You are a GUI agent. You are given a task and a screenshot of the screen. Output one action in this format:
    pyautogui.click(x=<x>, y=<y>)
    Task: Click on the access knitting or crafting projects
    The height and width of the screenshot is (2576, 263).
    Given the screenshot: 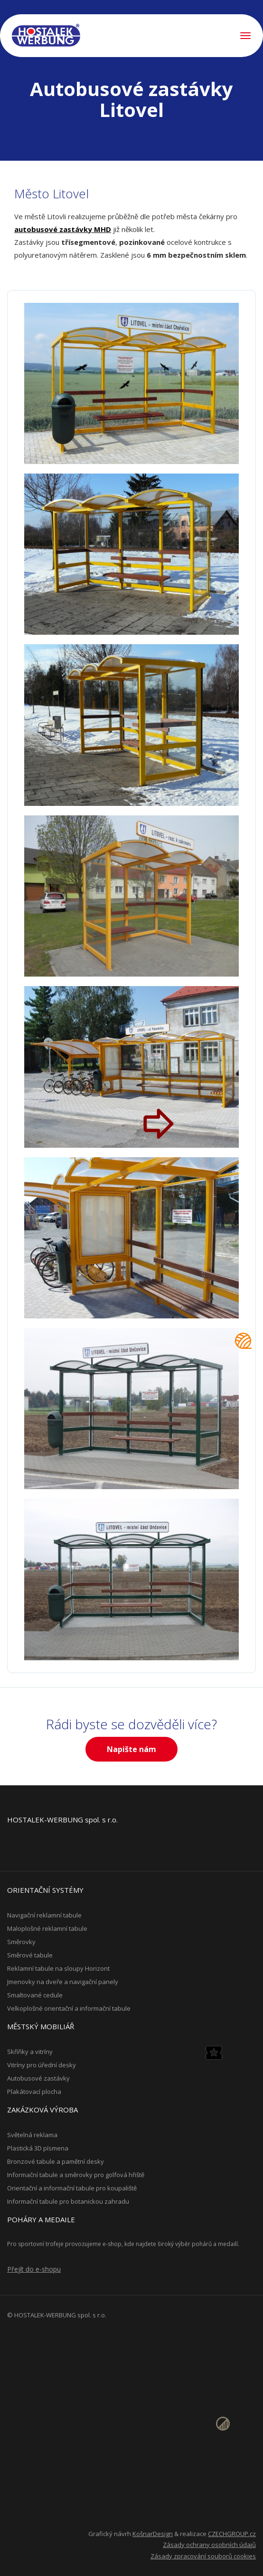 What is the action you would take?
    pyautogui.click(x=243, y=1341)
    